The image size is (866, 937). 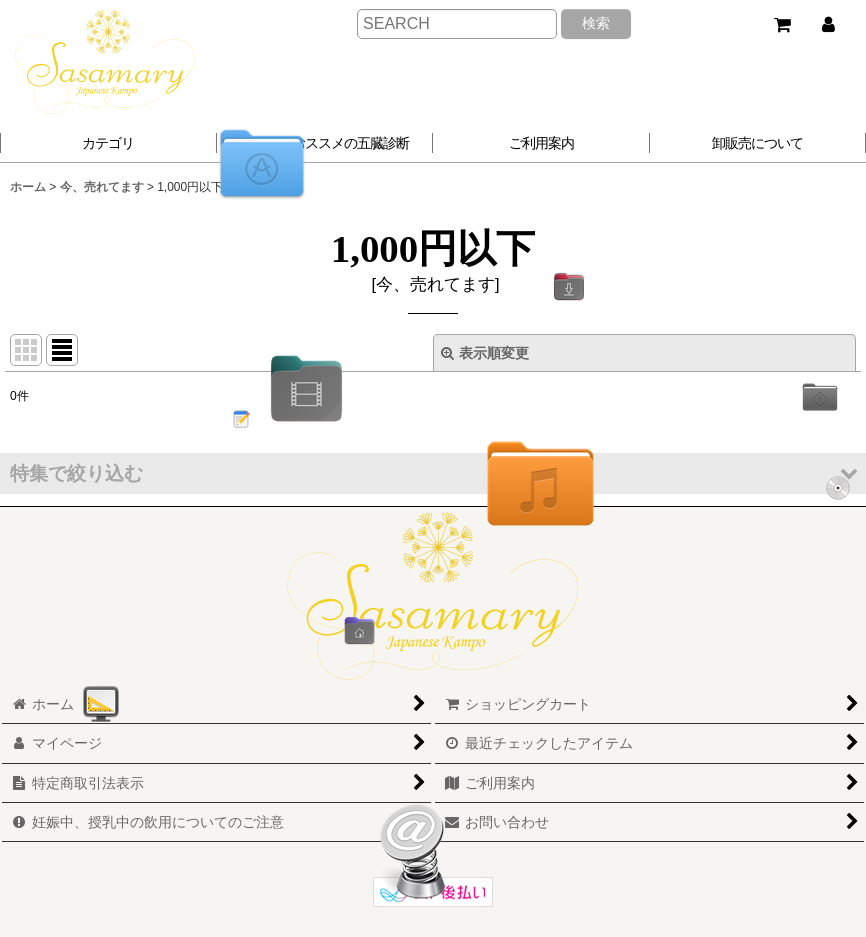 I want to click on access your downloads folder, so click(x=569, y=286).